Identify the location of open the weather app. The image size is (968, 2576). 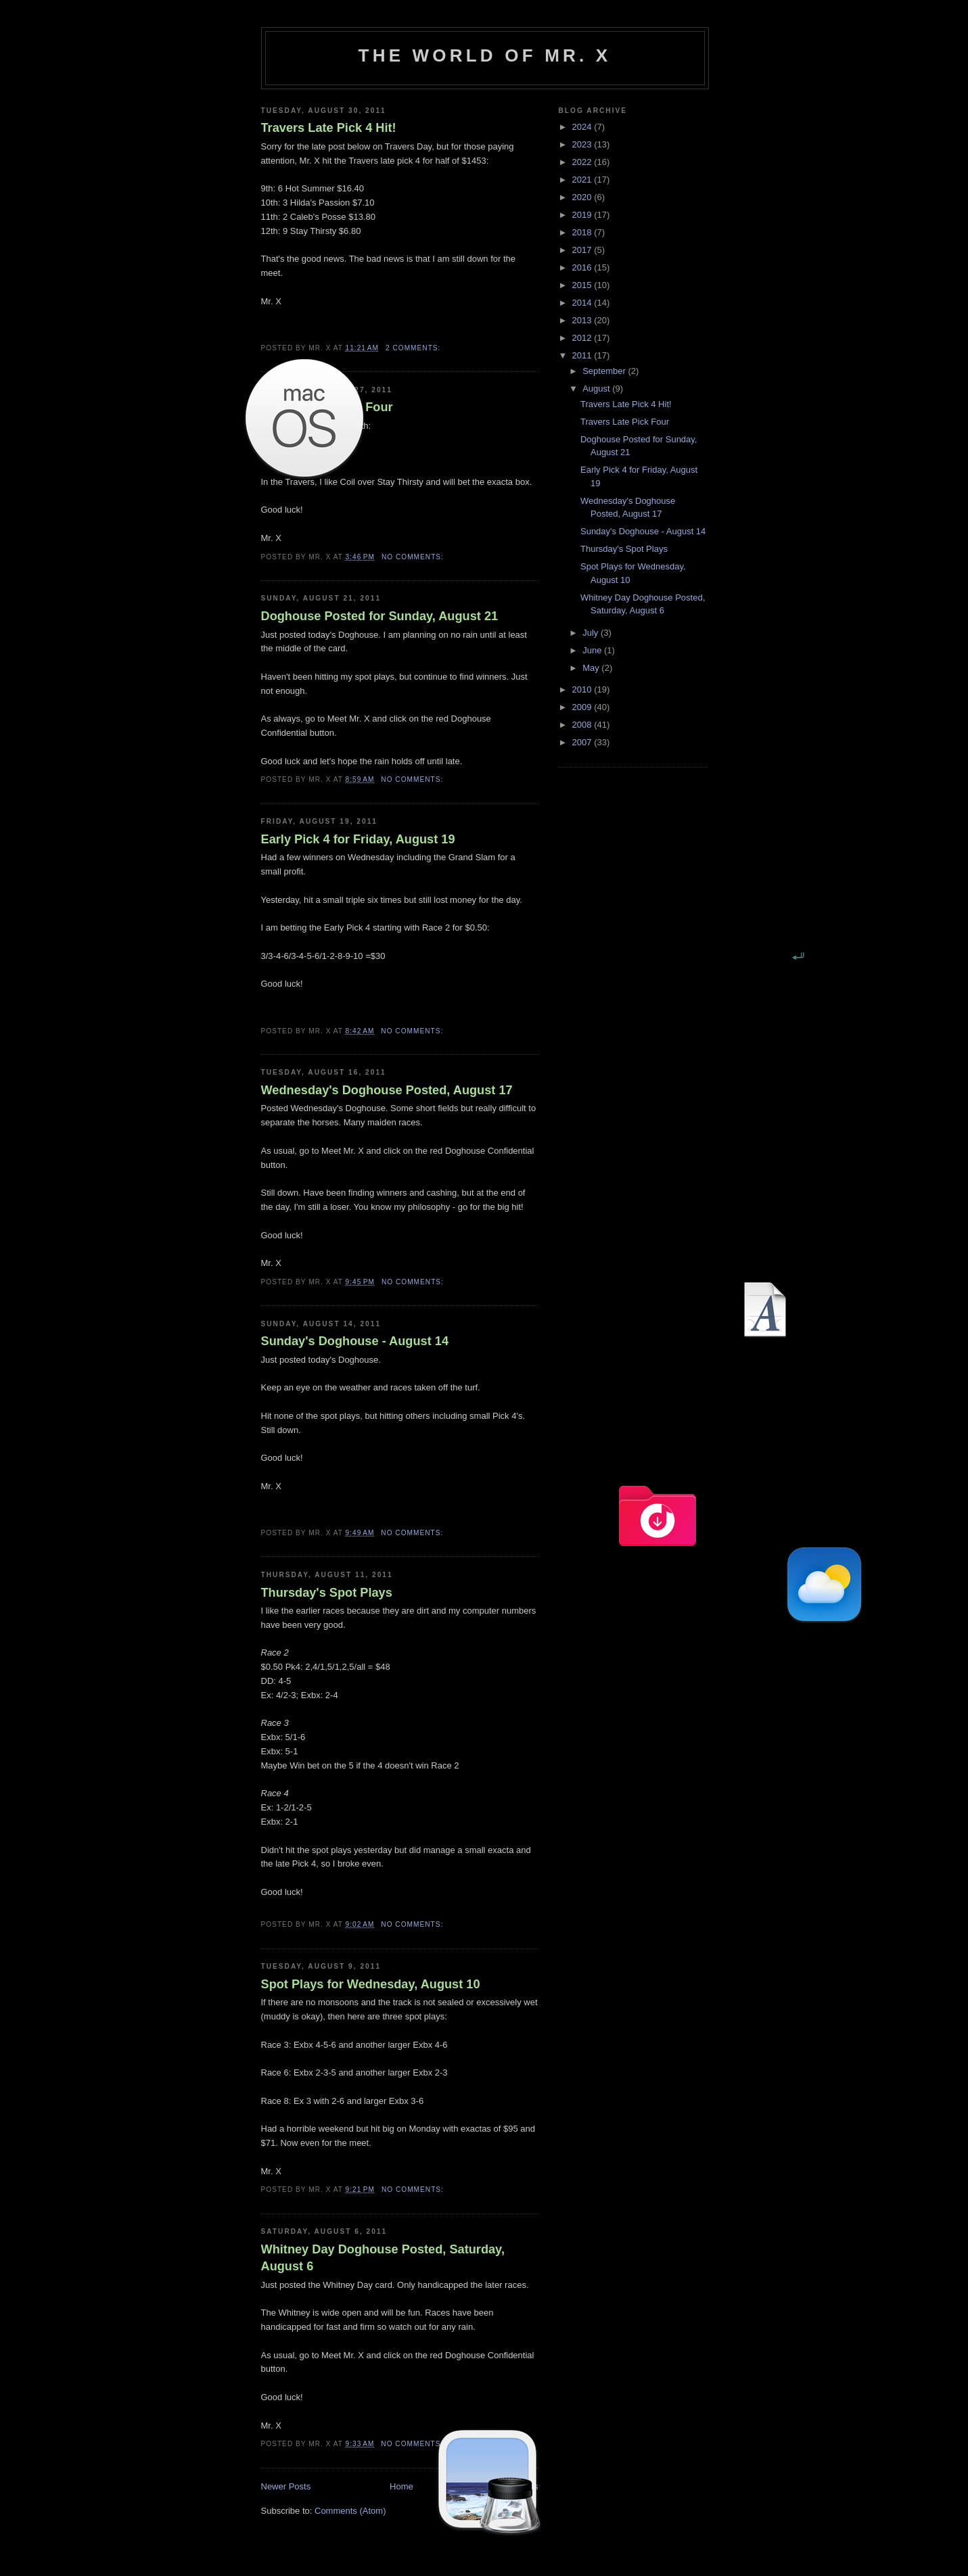
(824, 1584).